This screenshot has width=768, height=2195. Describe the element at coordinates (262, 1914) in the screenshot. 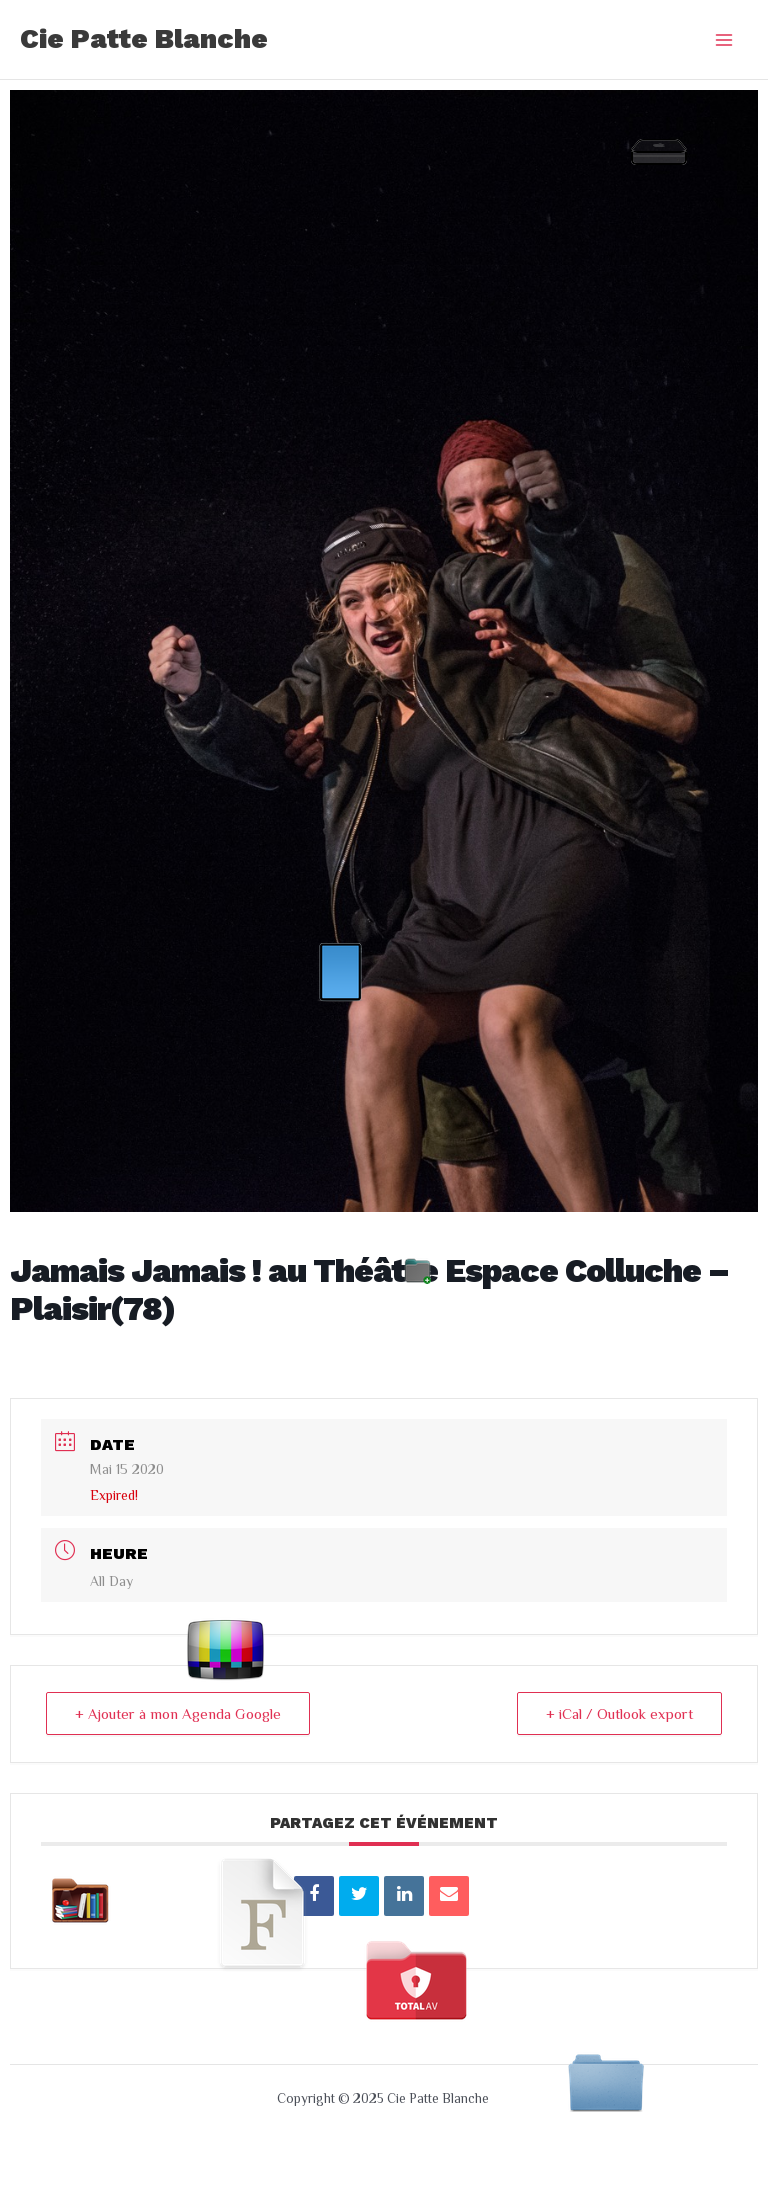

I see `a fortran source code file` at that location.